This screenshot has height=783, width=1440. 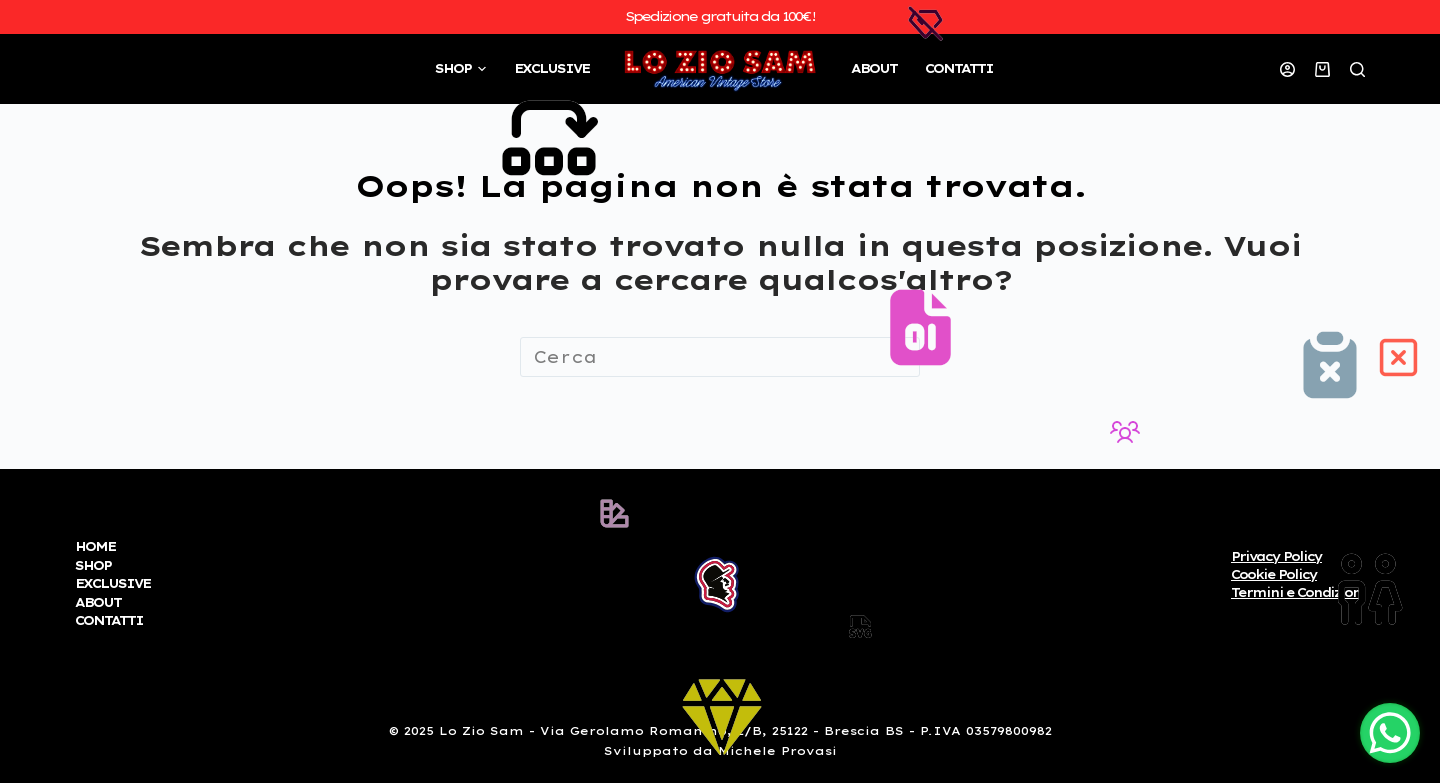 What do you see at coordinates (549, 138) in the screenshot?
I see `reorder items in a list` at bounding box center [549, 138].